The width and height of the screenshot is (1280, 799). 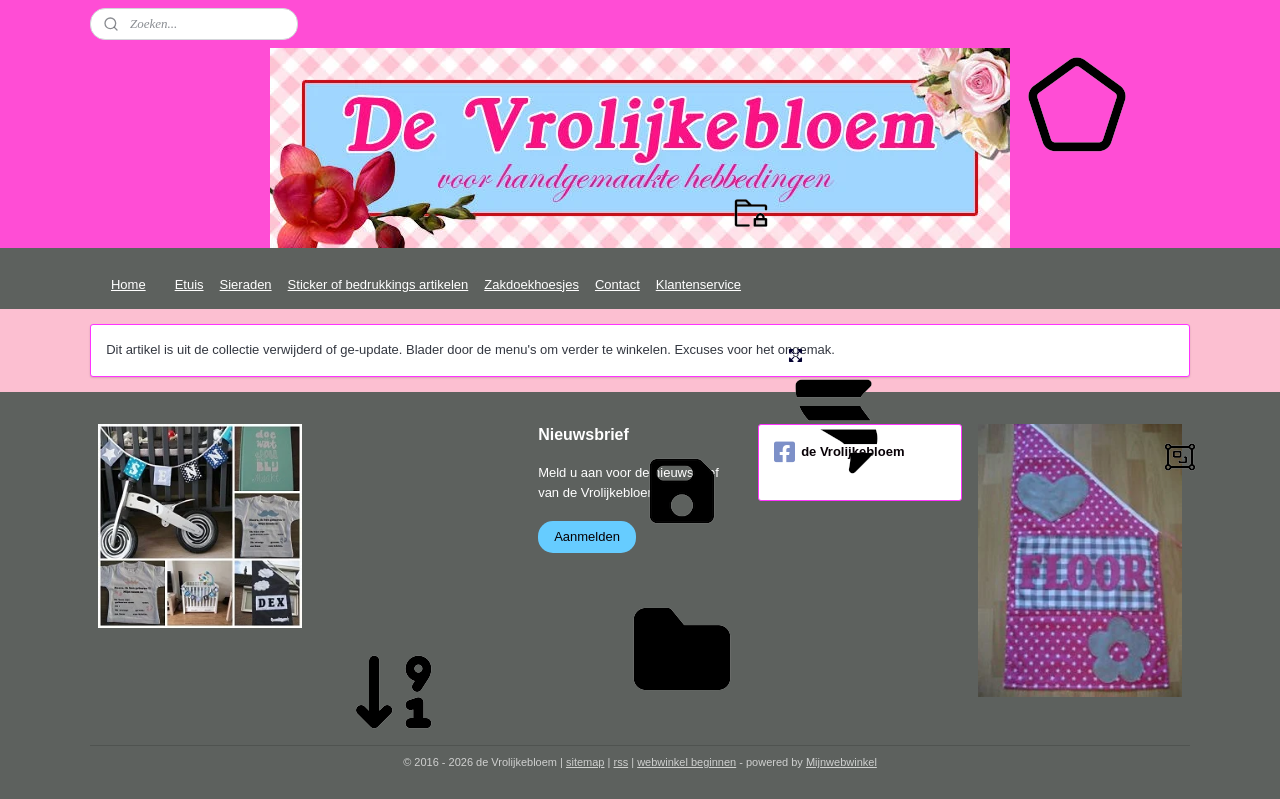 What do you see at coordinates (836, 426) in the screenshot?
I see `indicates severe weather alert or tornado warning` at bounding box center [836, 426].